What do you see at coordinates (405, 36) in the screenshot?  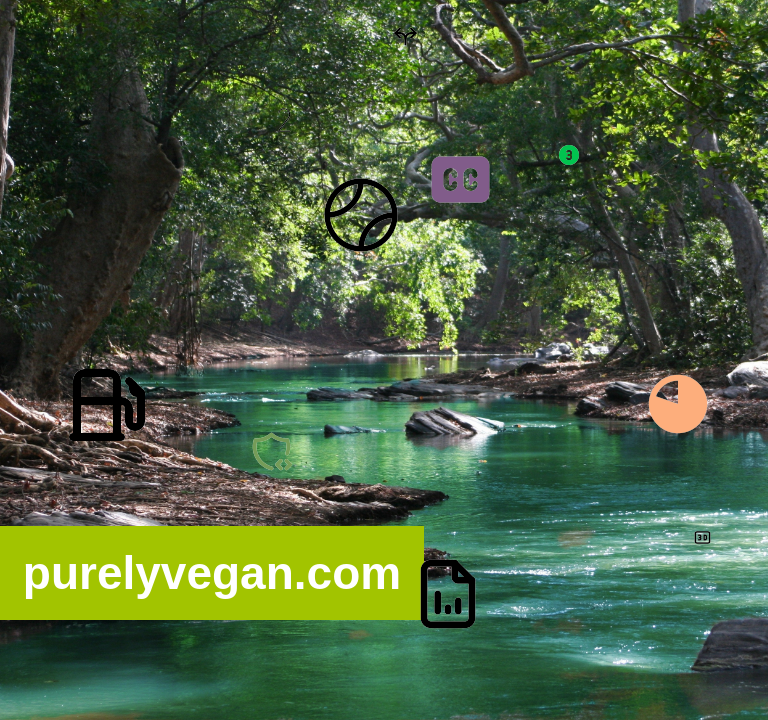 I see `switch or swap between two items` at bounding box center [405, 36].